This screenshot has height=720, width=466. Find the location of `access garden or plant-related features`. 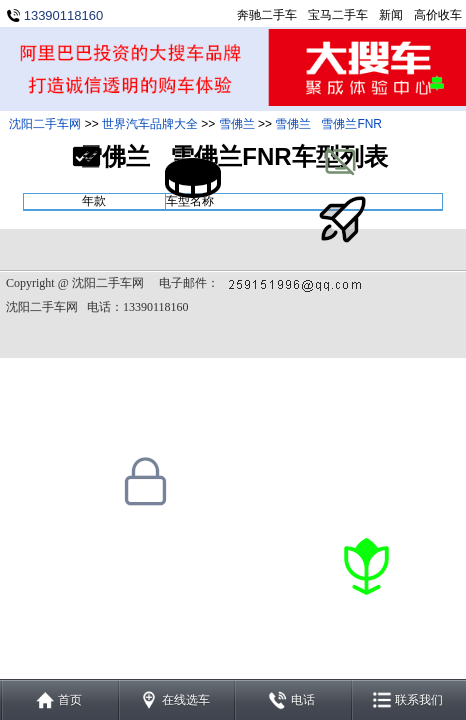

access garden or plant-related features is located at coordinates (366, 566).